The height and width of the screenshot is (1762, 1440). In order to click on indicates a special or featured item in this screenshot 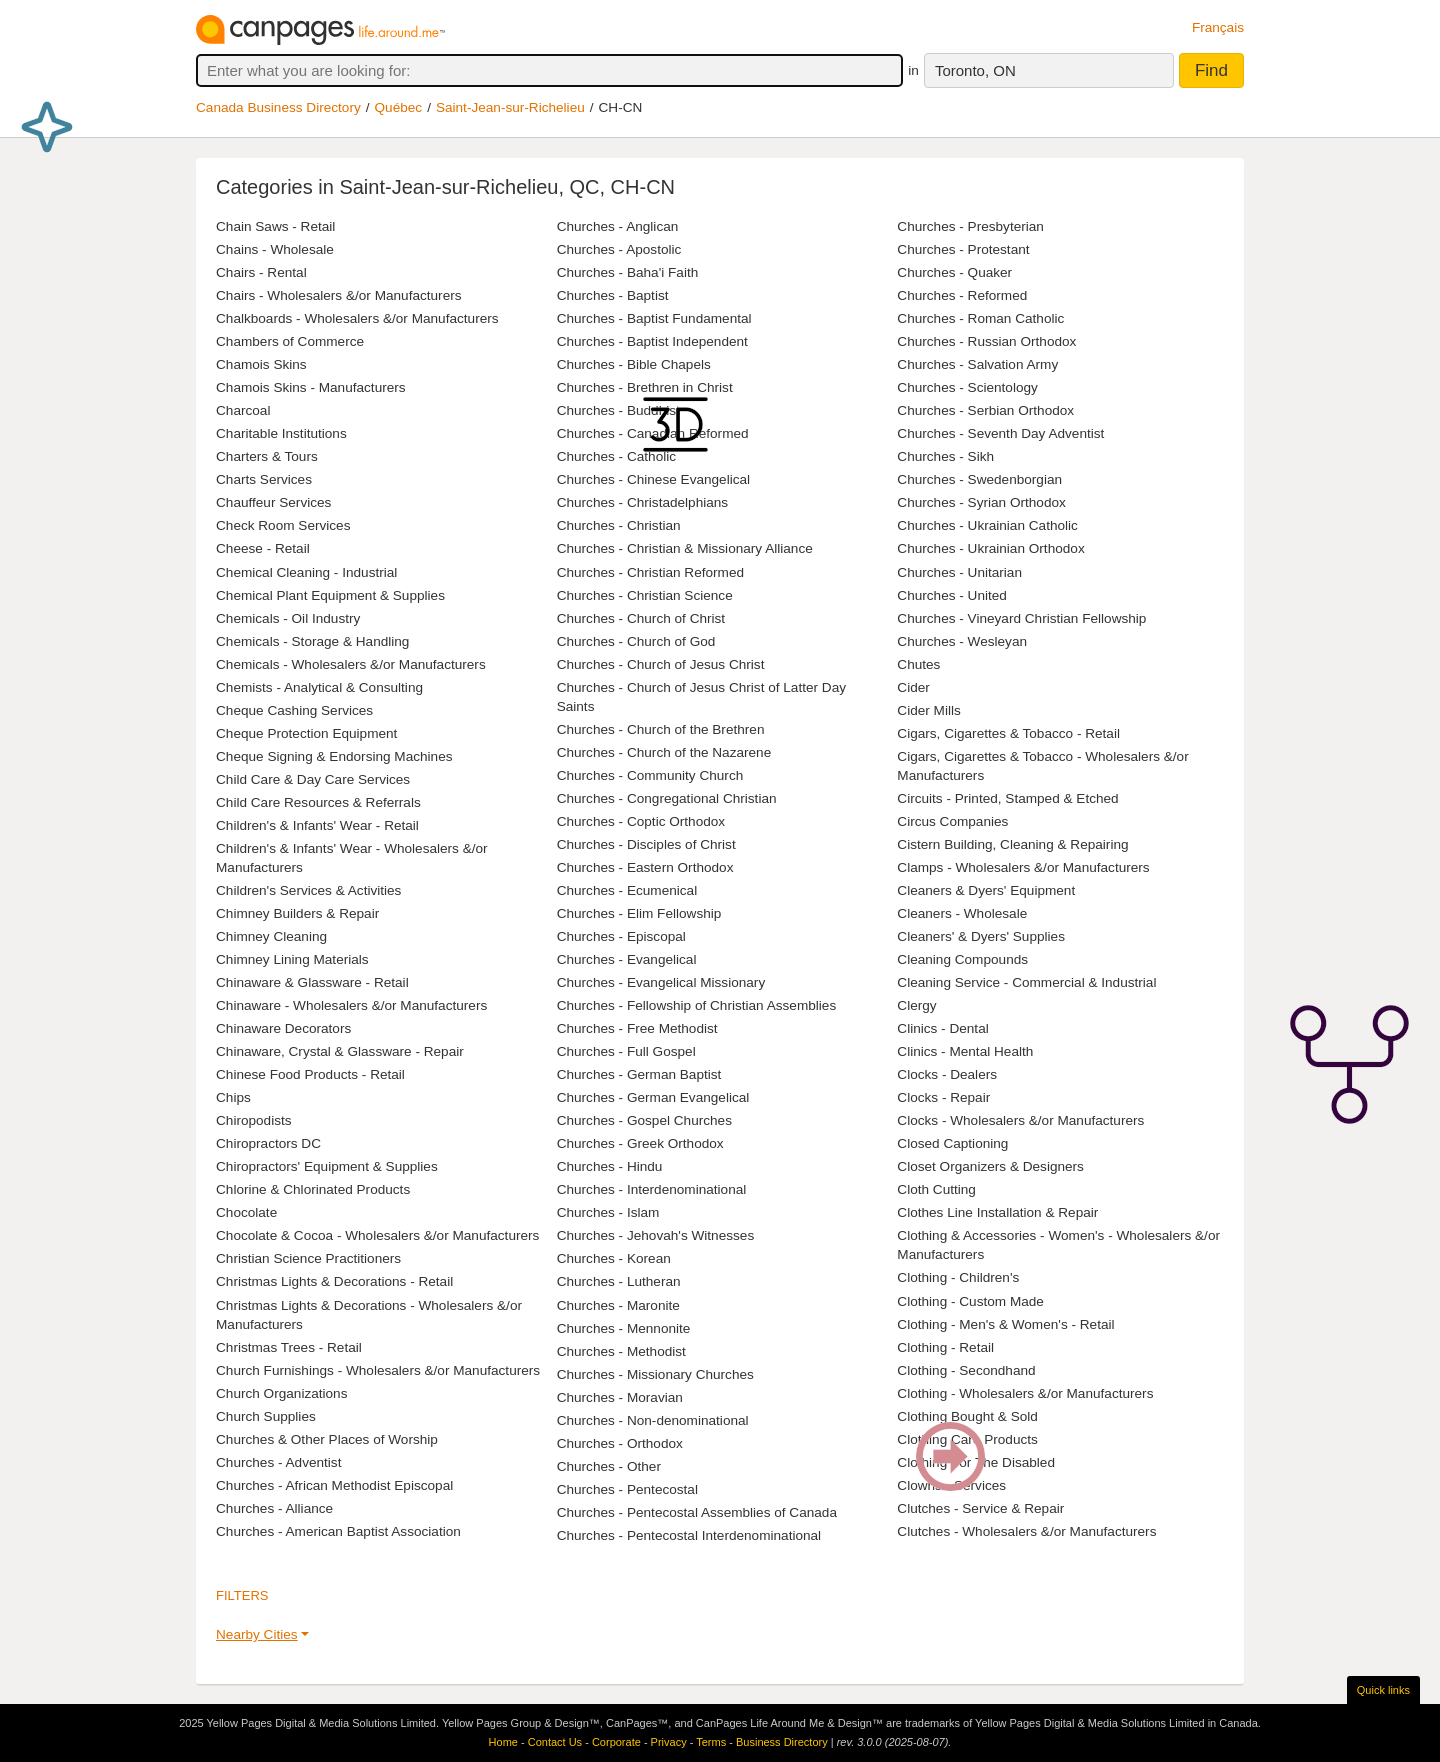, I will do `click(47, 127)`.